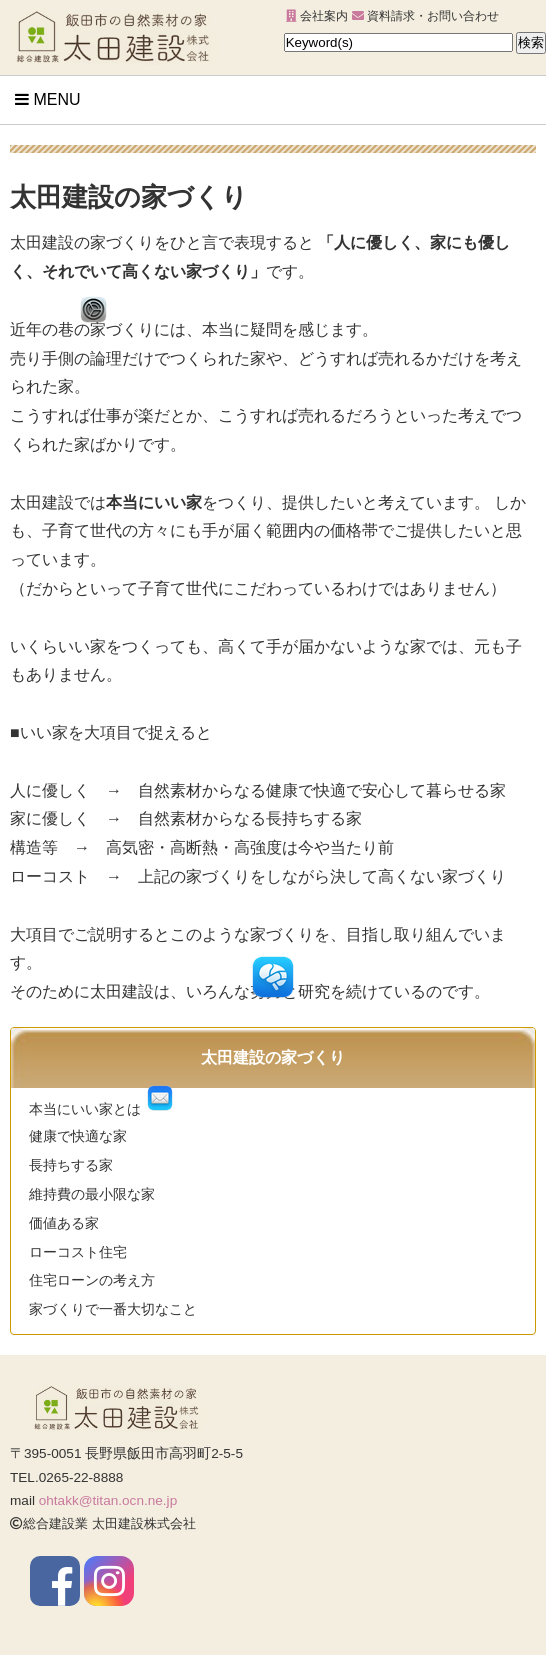 This screenshot has width=546, height=1655. What do you see at coordinates (160, 1098) in the screenshot?
I see `open the Mail app` at bounding box center [160, 1098].